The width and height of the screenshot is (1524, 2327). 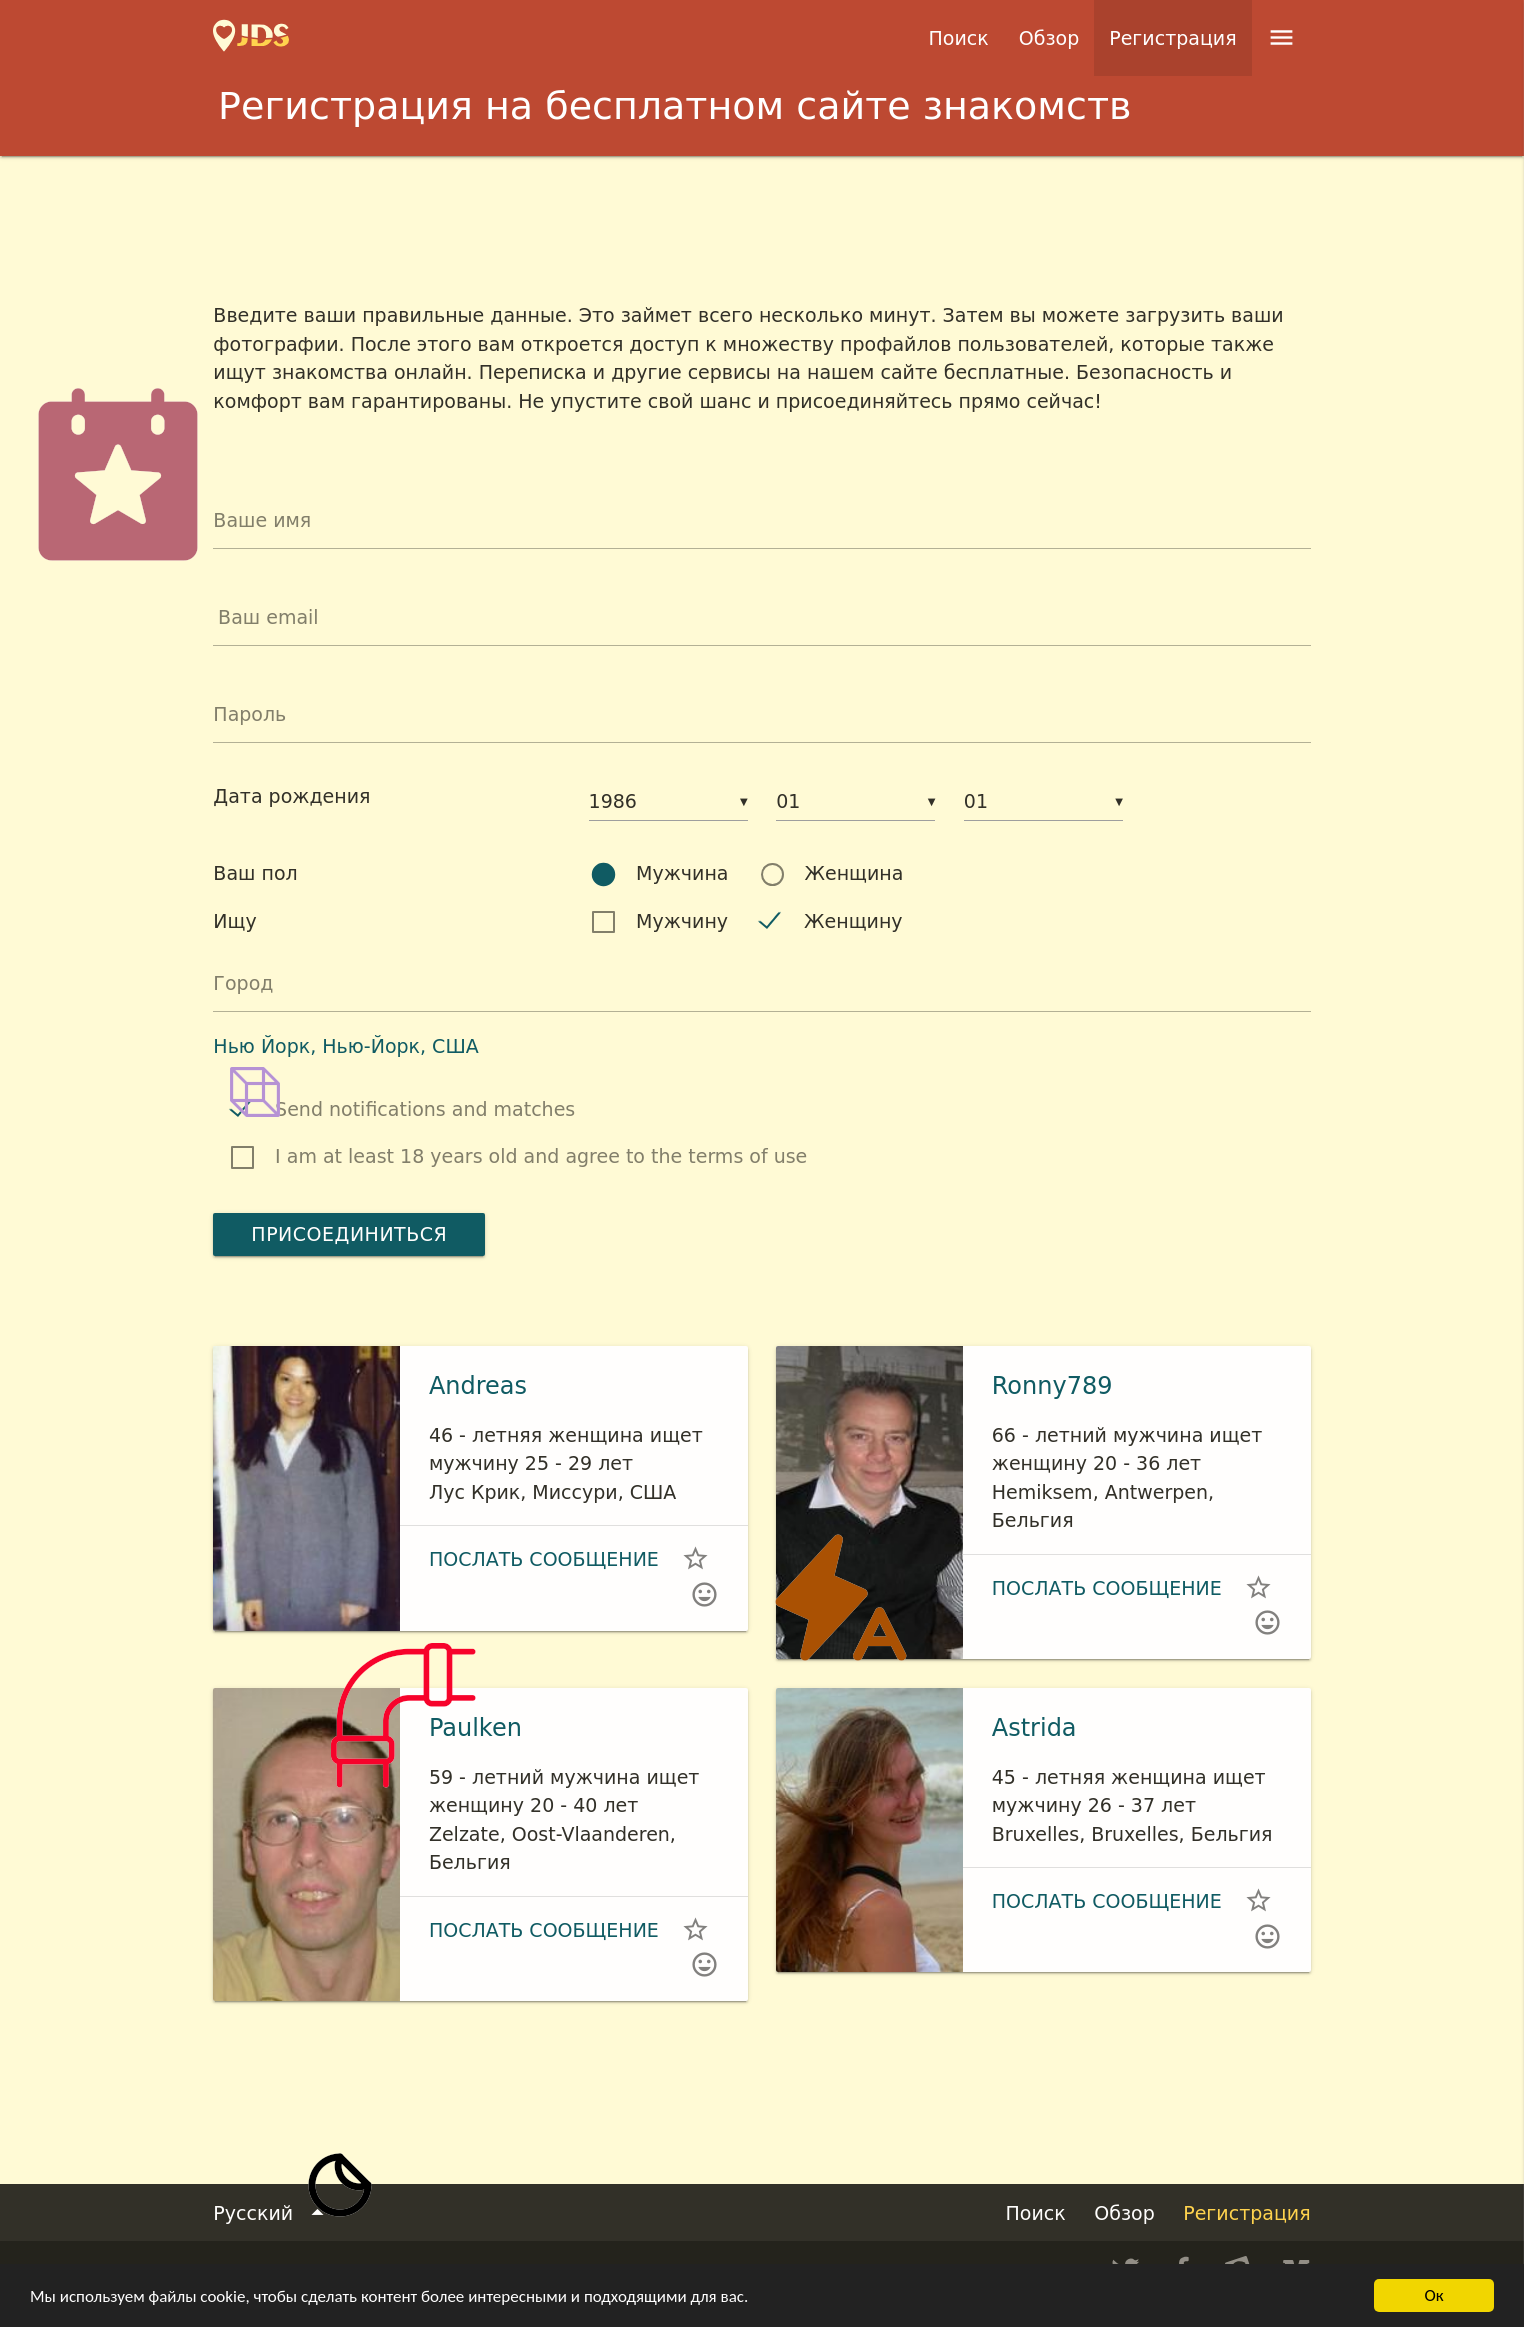 I want to click on view 3D model or object, so click(x=255, y=1092).